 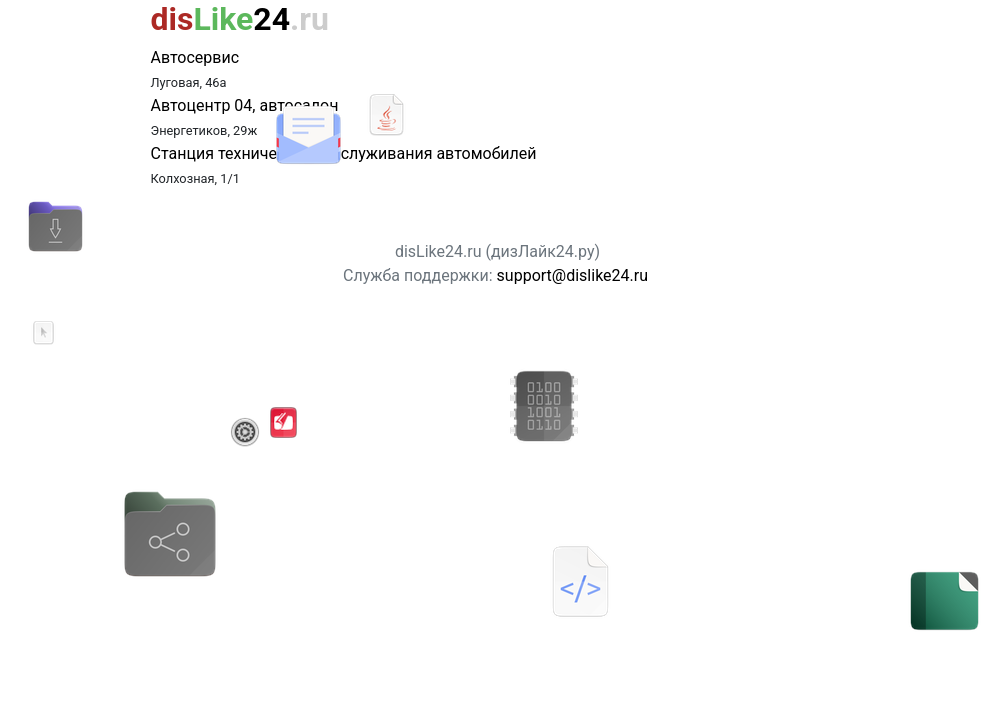 What do you see at coordinates (170, 534) in the screenshot?
I see `open your public shared folder` at bounding box center [170, 534].